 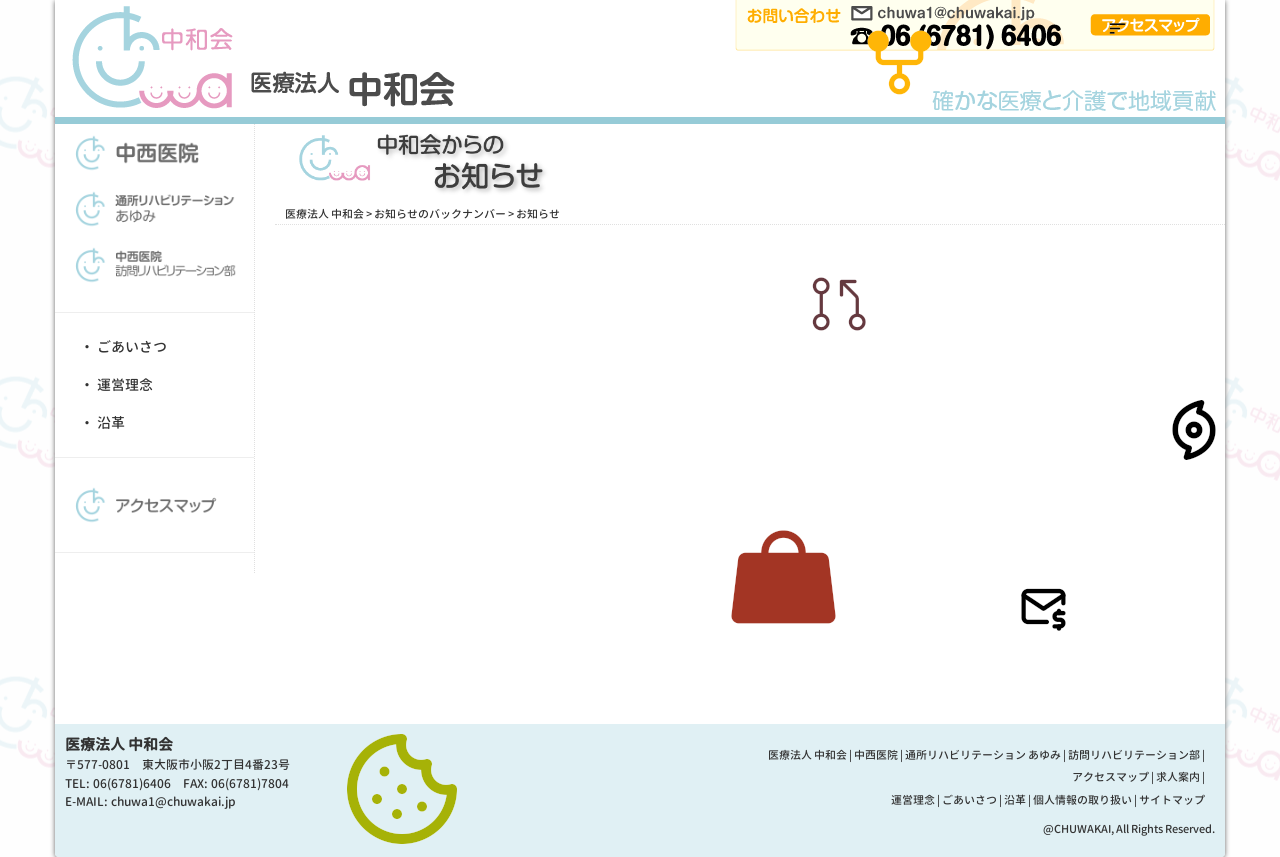 I want to click on view your shopping bag, so click(x=783, y=582).